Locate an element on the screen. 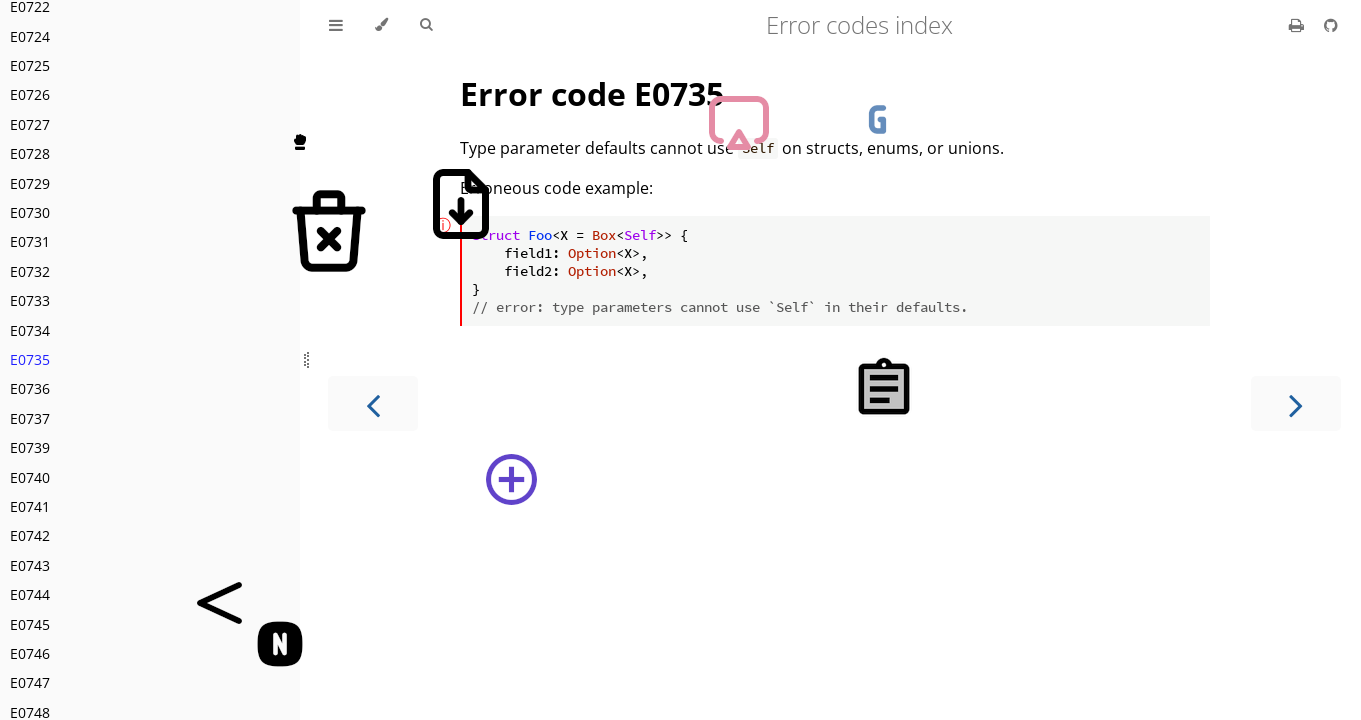 The image size is (1361, 720). navigate back to the previous screen is located at coordinates (221, 603).